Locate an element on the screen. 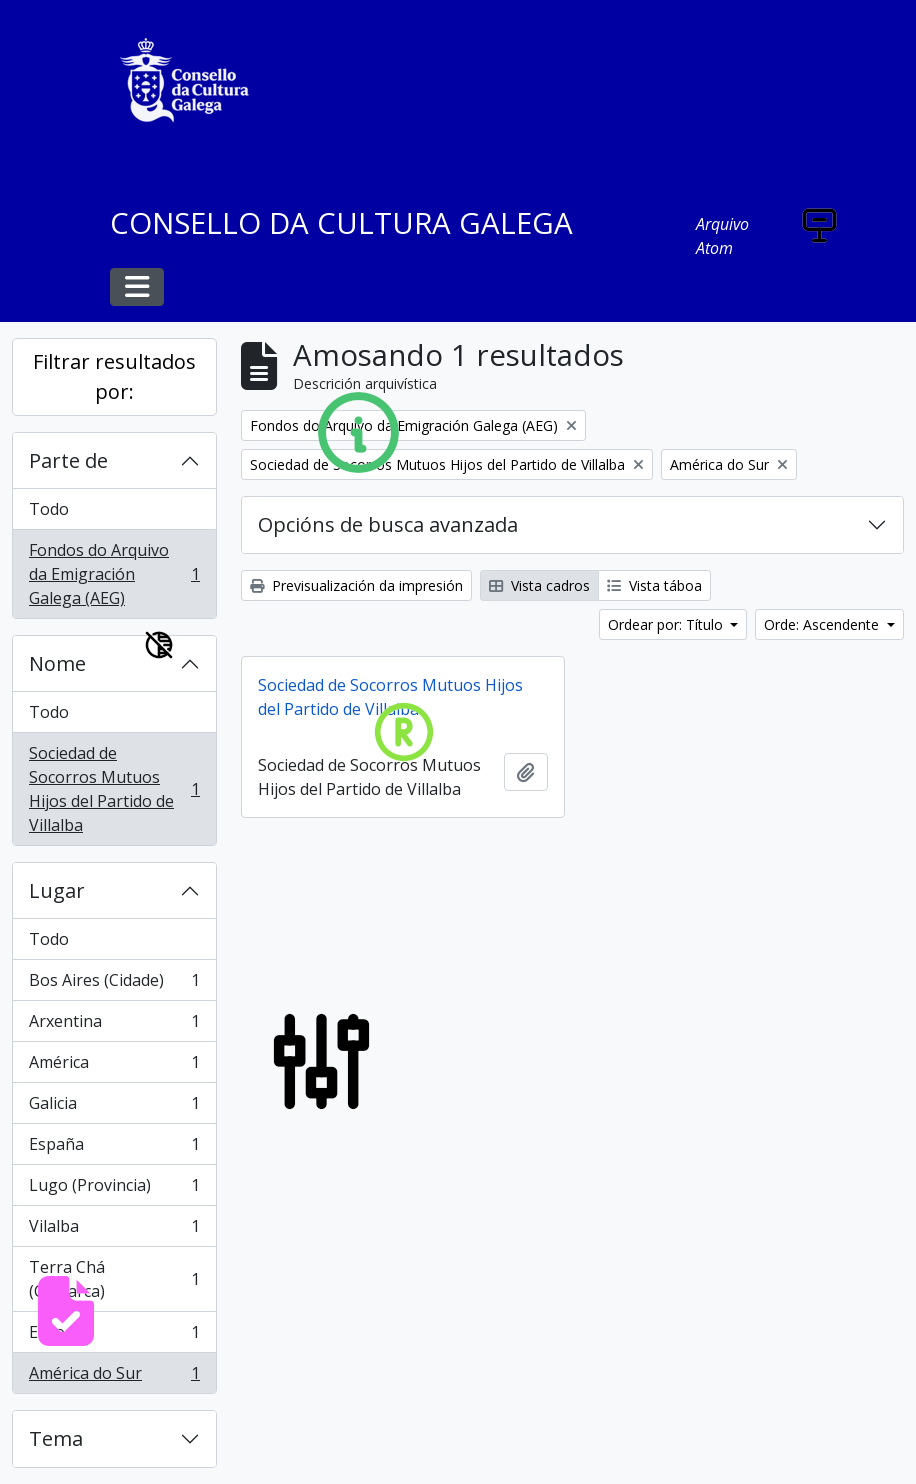  disable blur effect is located at coordinates (159, 645).